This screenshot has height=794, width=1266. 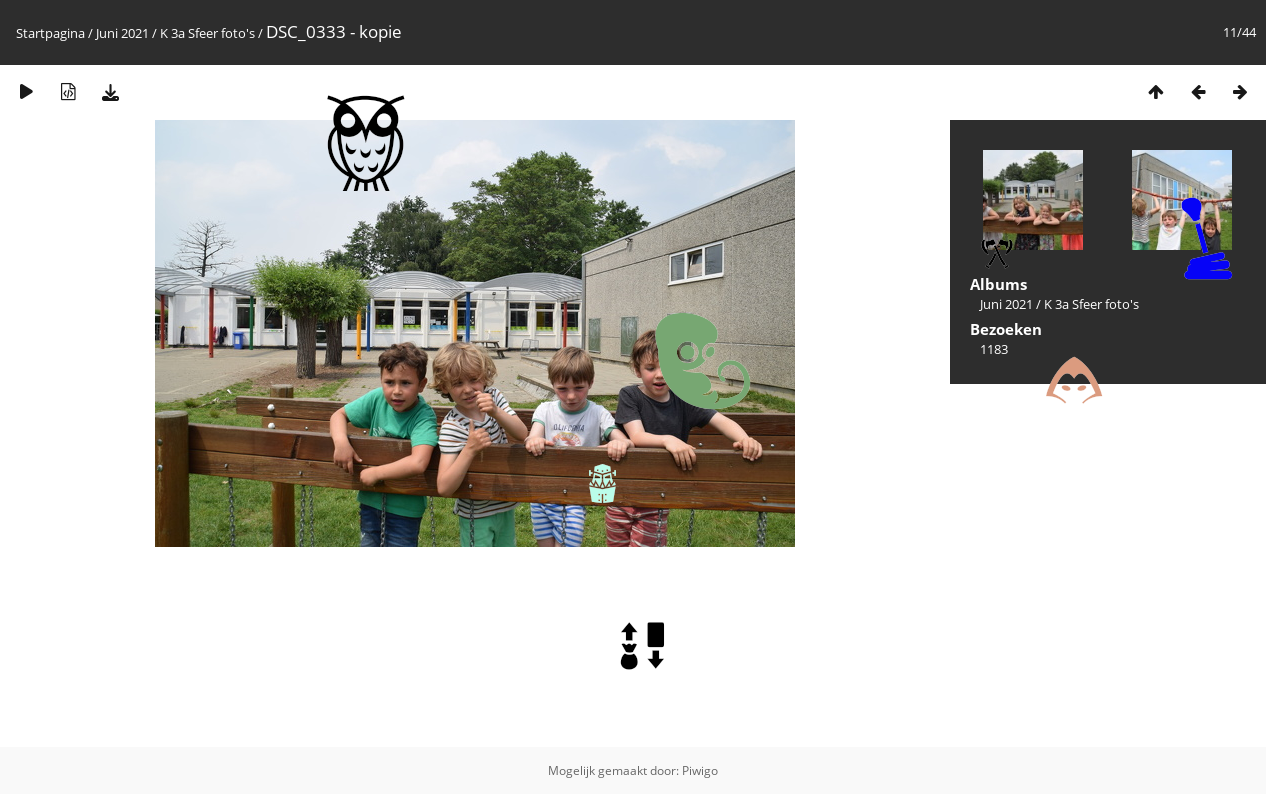 I want to click on purchase in-game cards or items, so click(x=642, y=645).